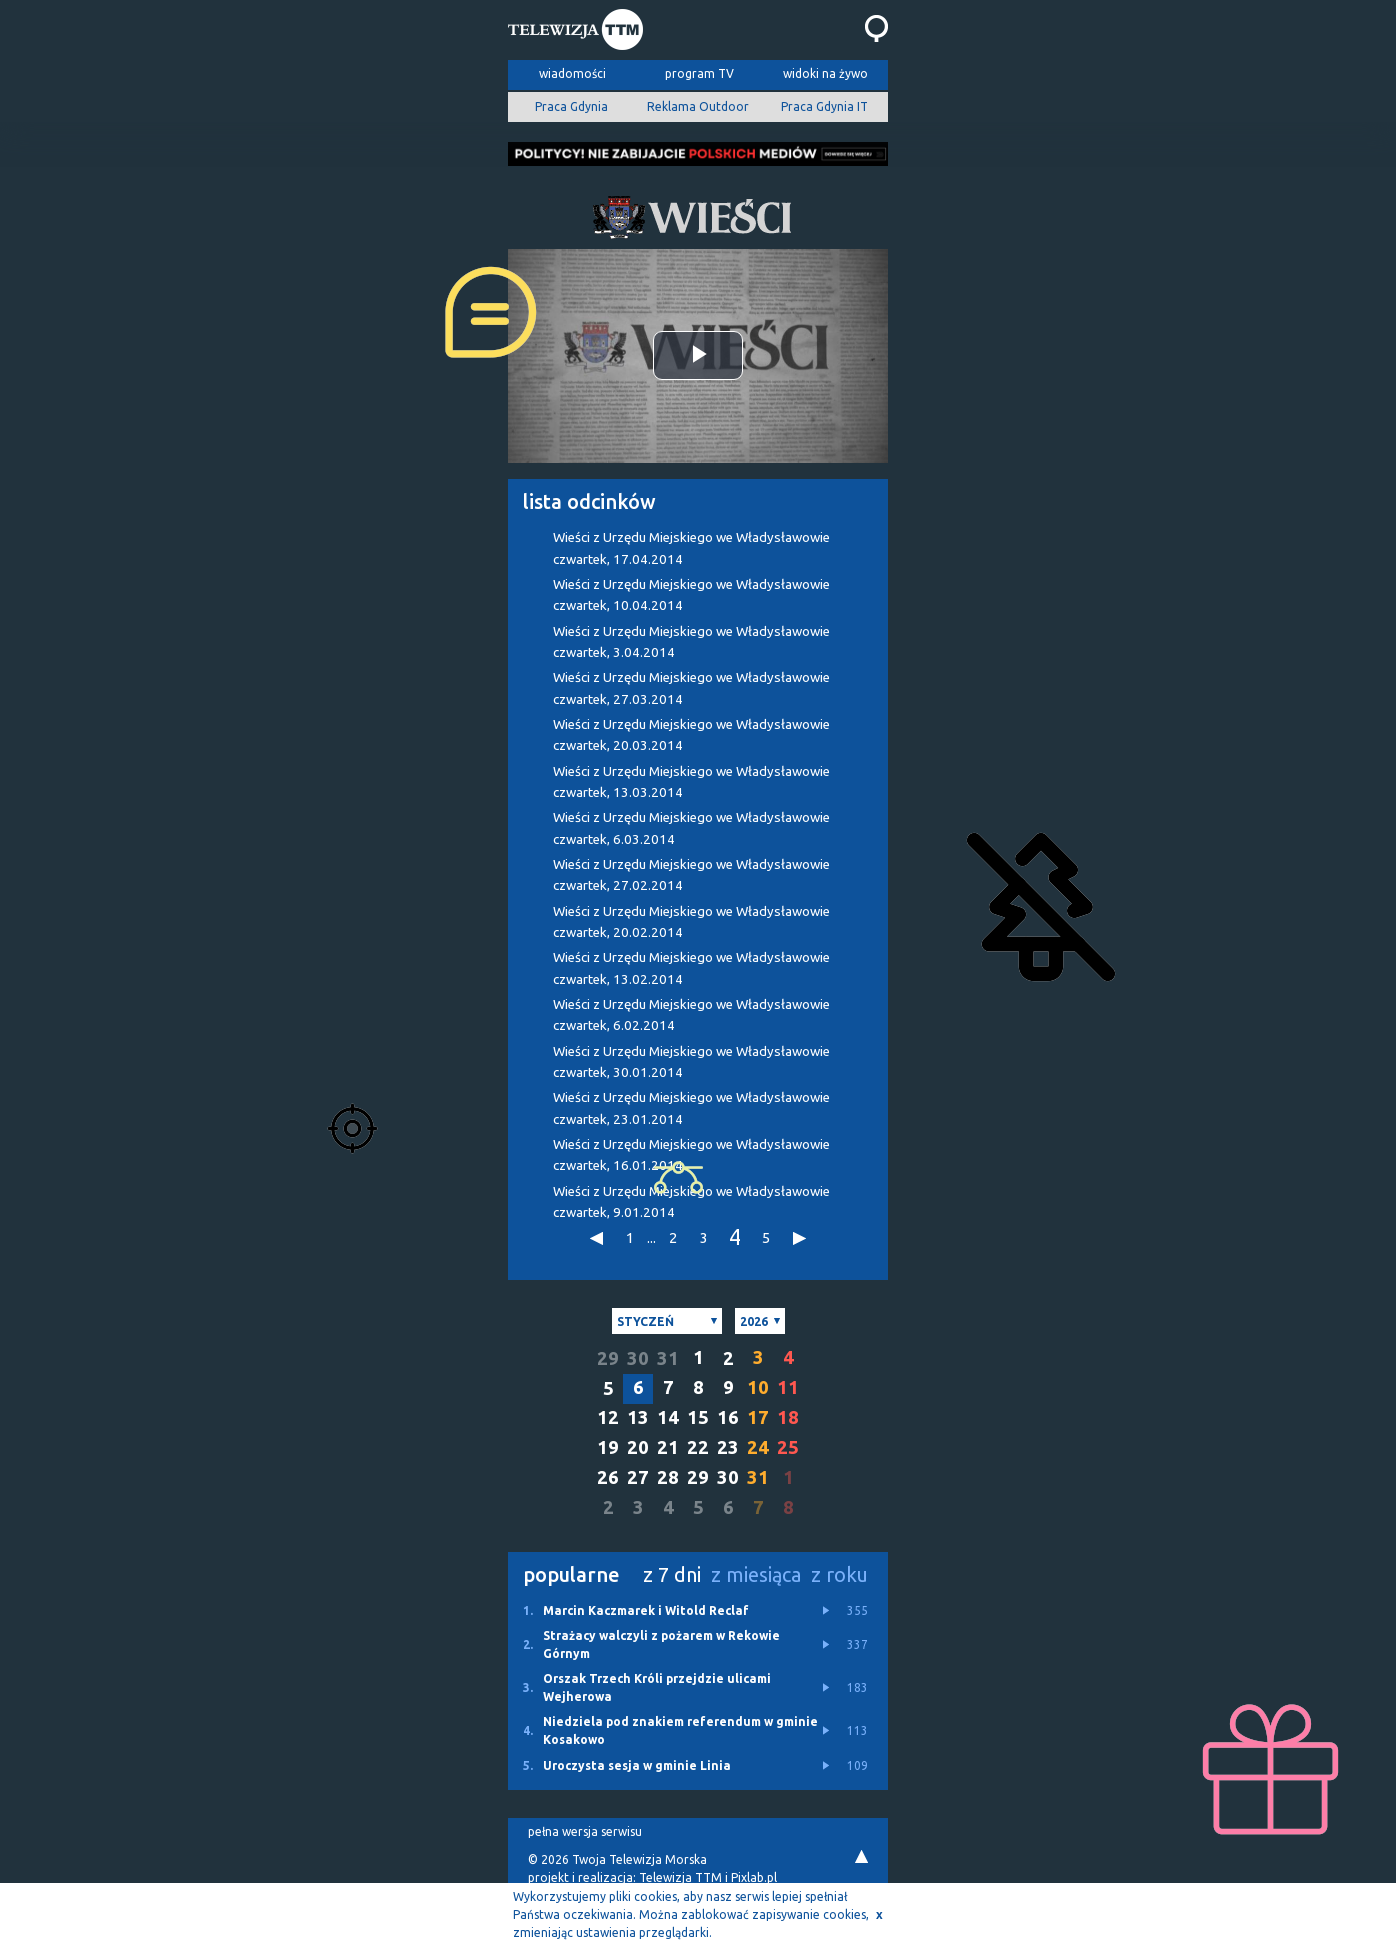 This screenshot has width=1396, height=1947. Describe the element at coordinates (352, 1128) in the screenshot. I see `center map on current location` at that location.